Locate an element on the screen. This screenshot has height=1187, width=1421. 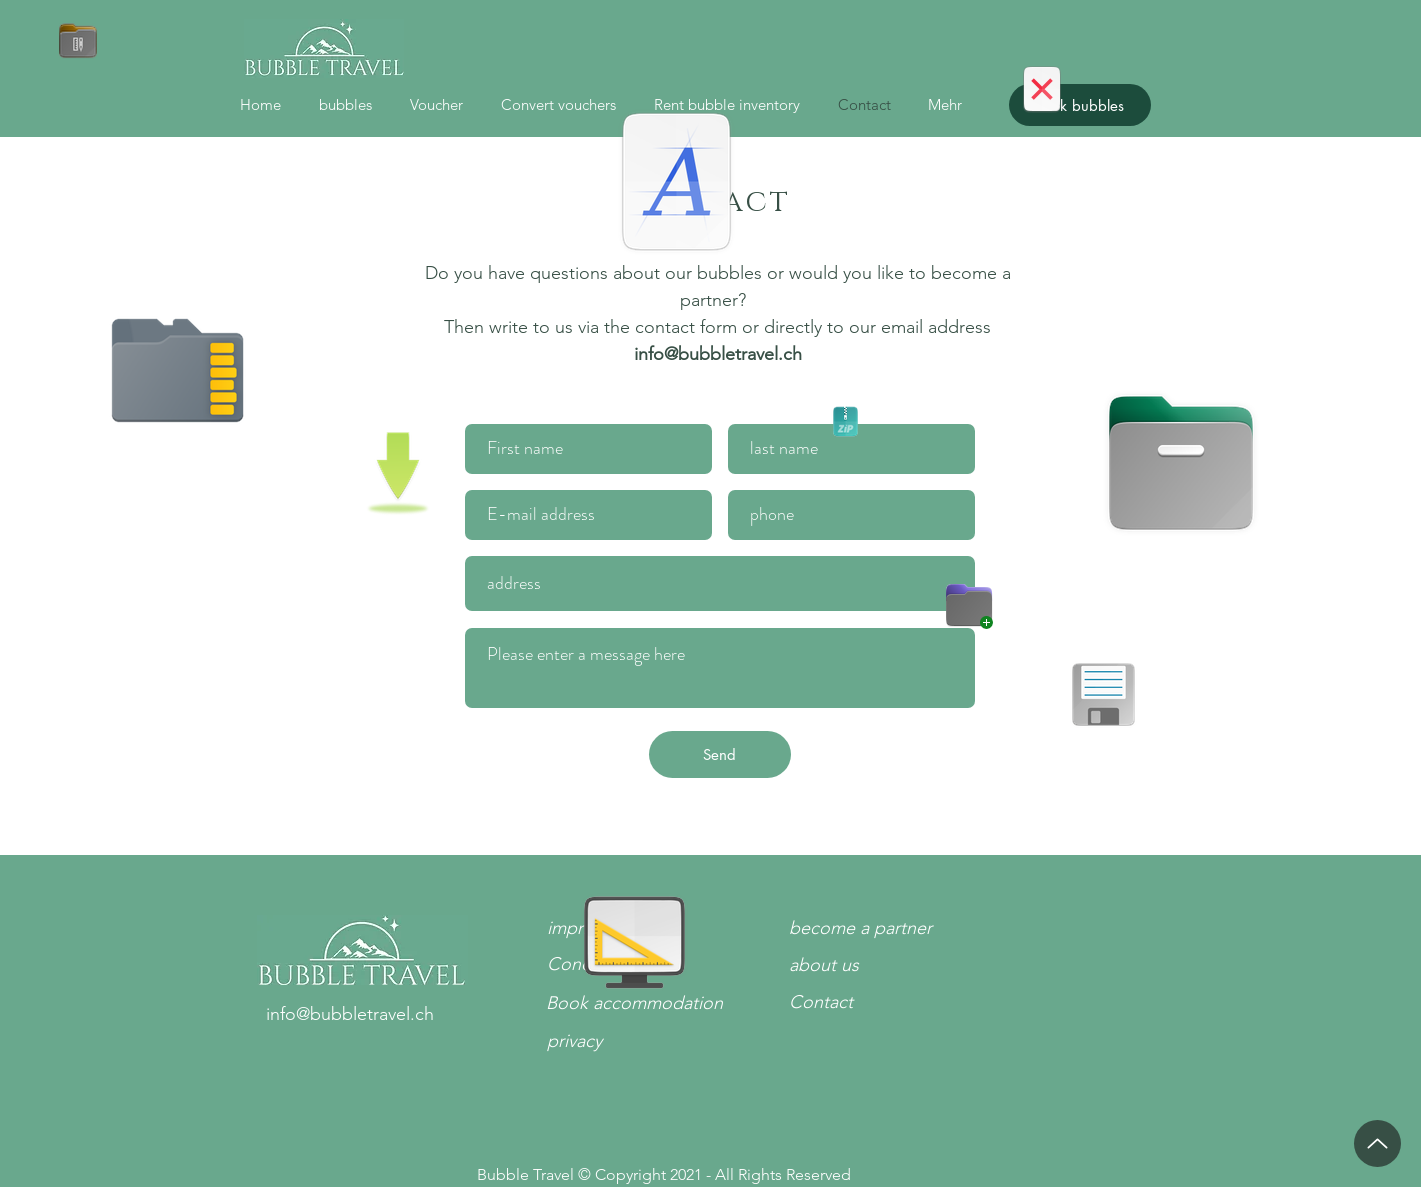
open templates folder is located at coordinates (78, 40).